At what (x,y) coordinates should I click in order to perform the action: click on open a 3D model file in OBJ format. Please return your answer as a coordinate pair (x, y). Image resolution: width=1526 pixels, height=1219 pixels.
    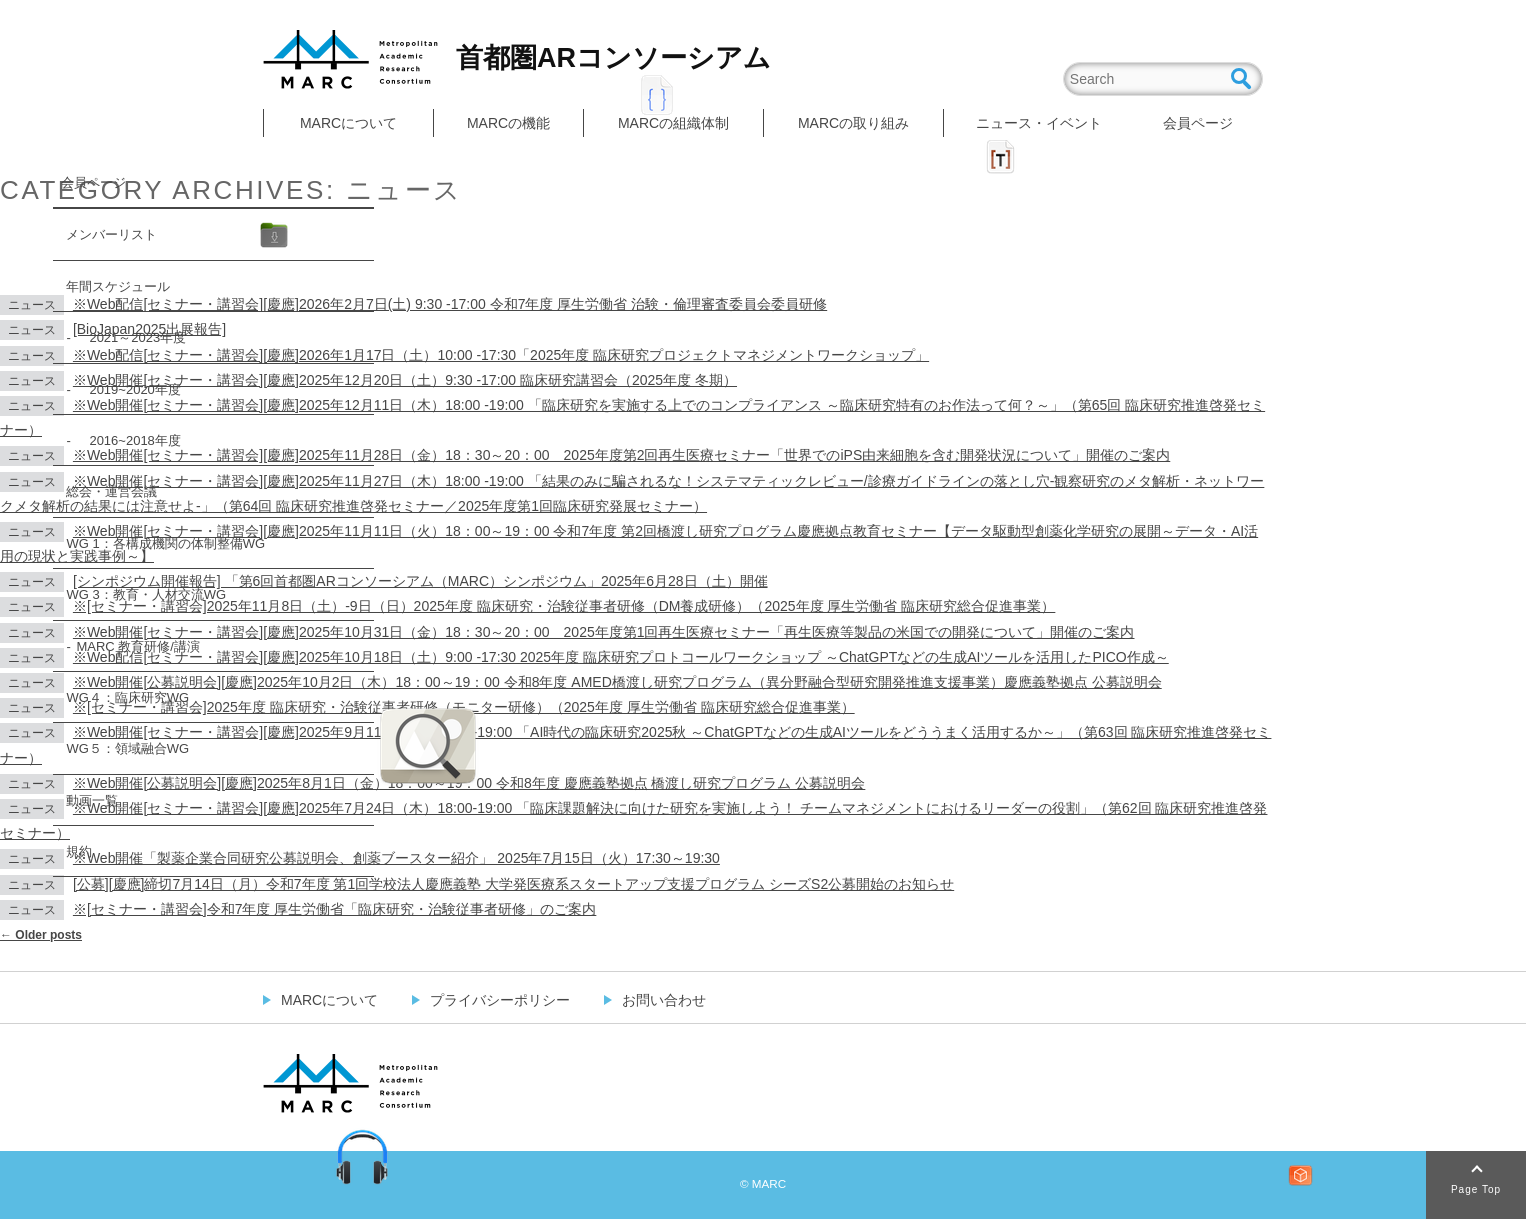
    Looking at the image, I should click on (1300, 1174).